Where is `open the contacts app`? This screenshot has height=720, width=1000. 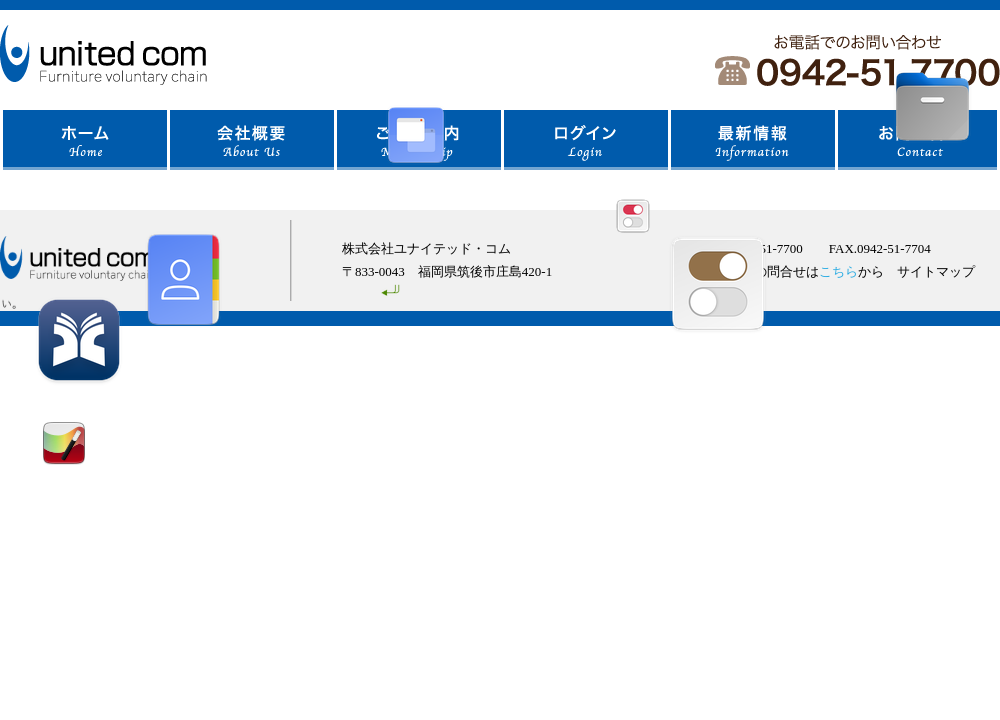
open the contacts app is located at coordinates (183, 279).